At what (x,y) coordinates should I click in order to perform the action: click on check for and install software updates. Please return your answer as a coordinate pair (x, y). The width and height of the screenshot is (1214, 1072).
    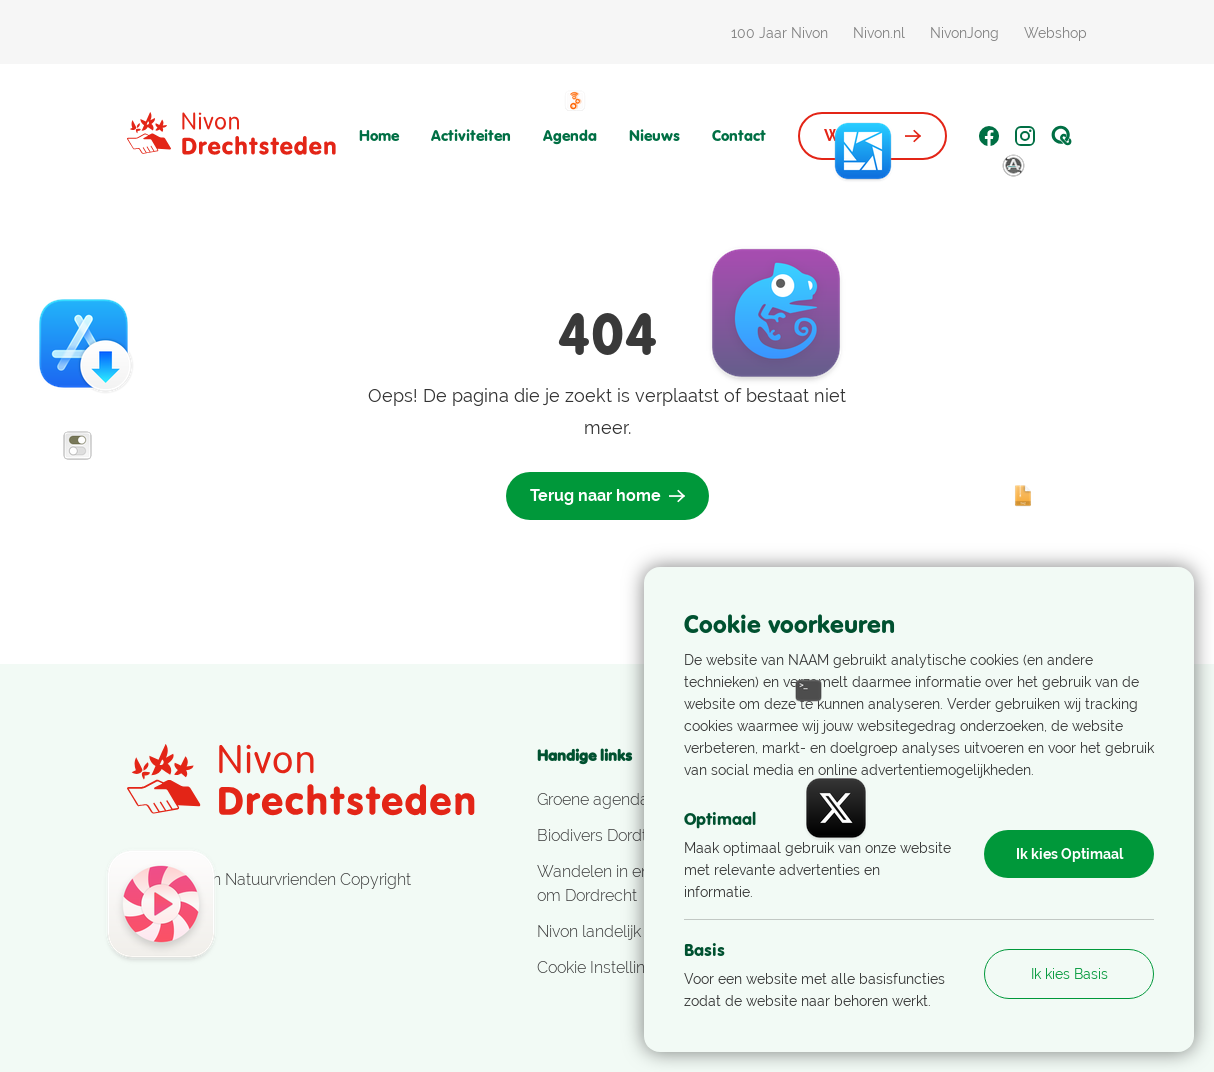
    Looking at the image, I should click on (1013, 165).